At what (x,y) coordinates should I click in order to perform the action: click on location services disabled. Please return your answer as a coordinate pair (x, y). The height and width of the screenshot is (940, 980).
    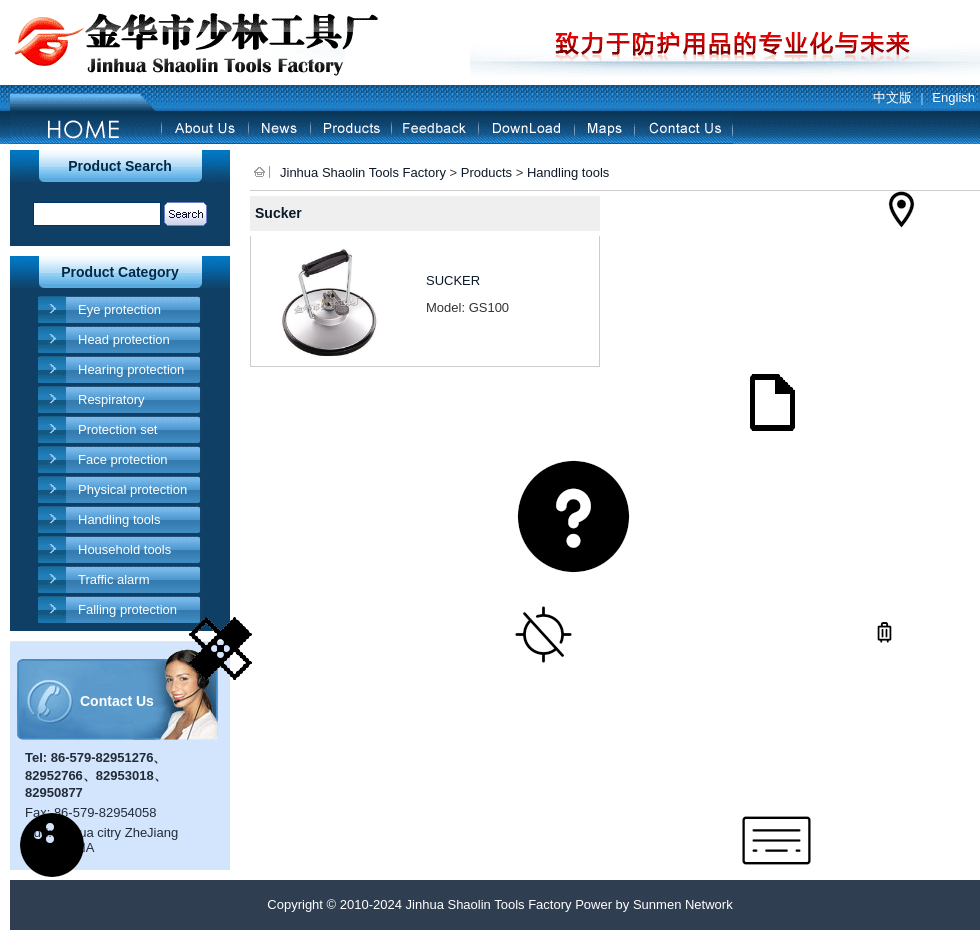
    Looking at the image, I should click on (543, 634).